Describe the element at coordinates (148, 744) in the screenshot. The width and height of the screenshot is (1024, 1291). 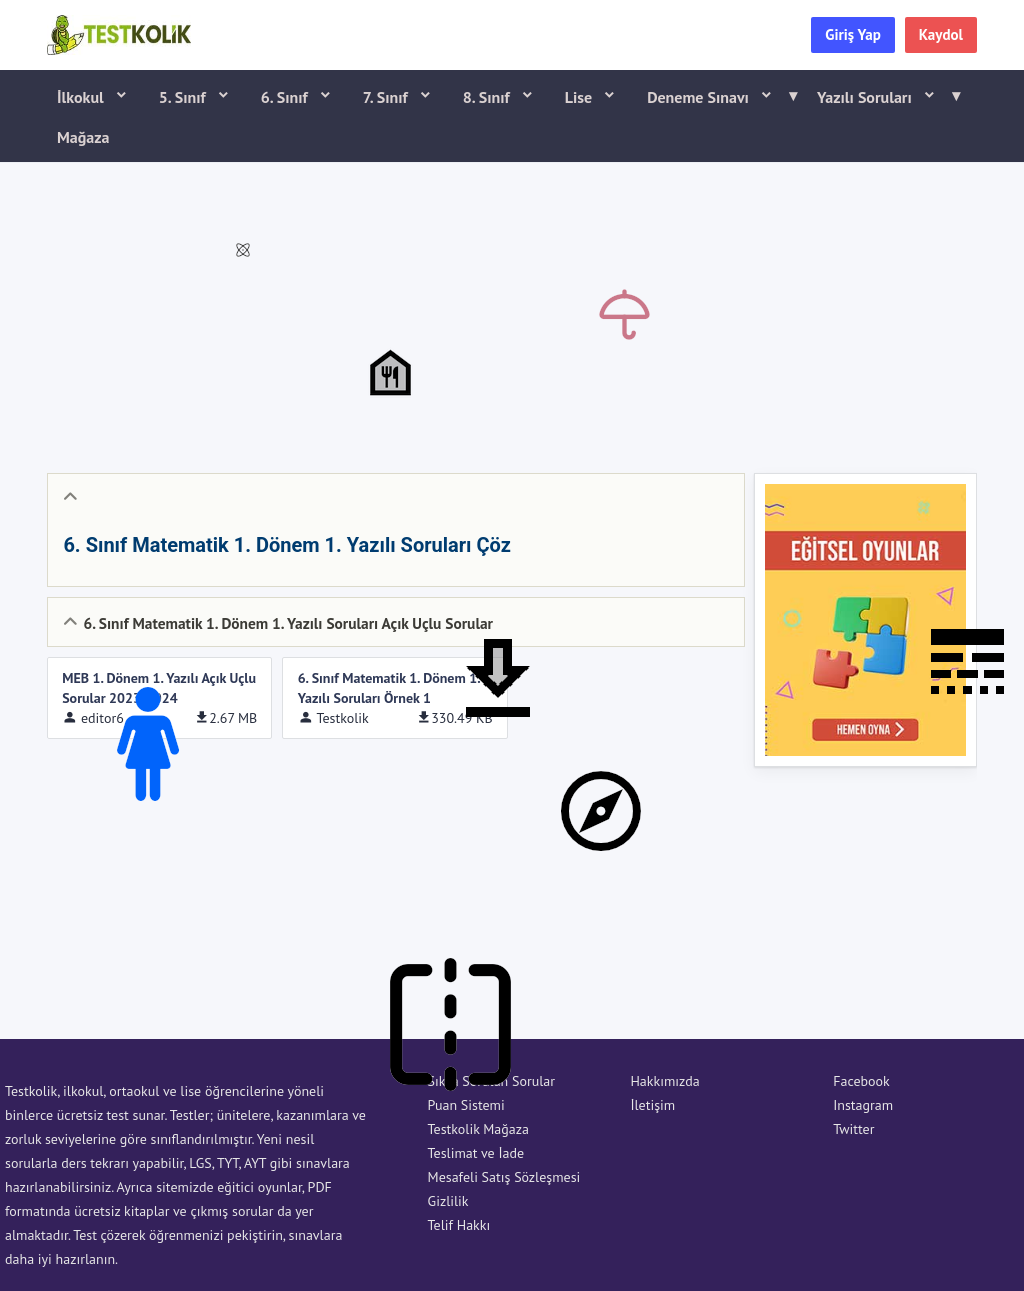
I see `select female gender option` at that location.